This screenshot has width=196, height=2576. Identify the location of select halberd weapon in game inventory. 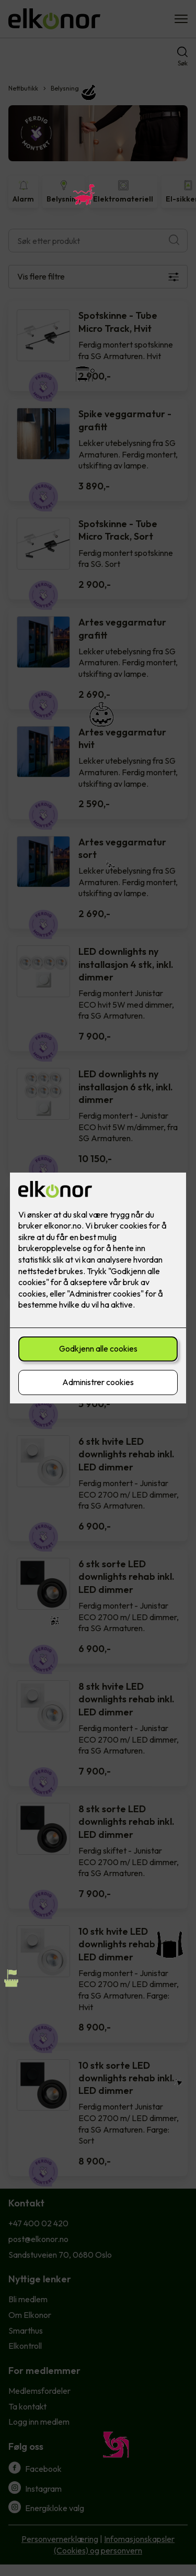
(179, 2082).